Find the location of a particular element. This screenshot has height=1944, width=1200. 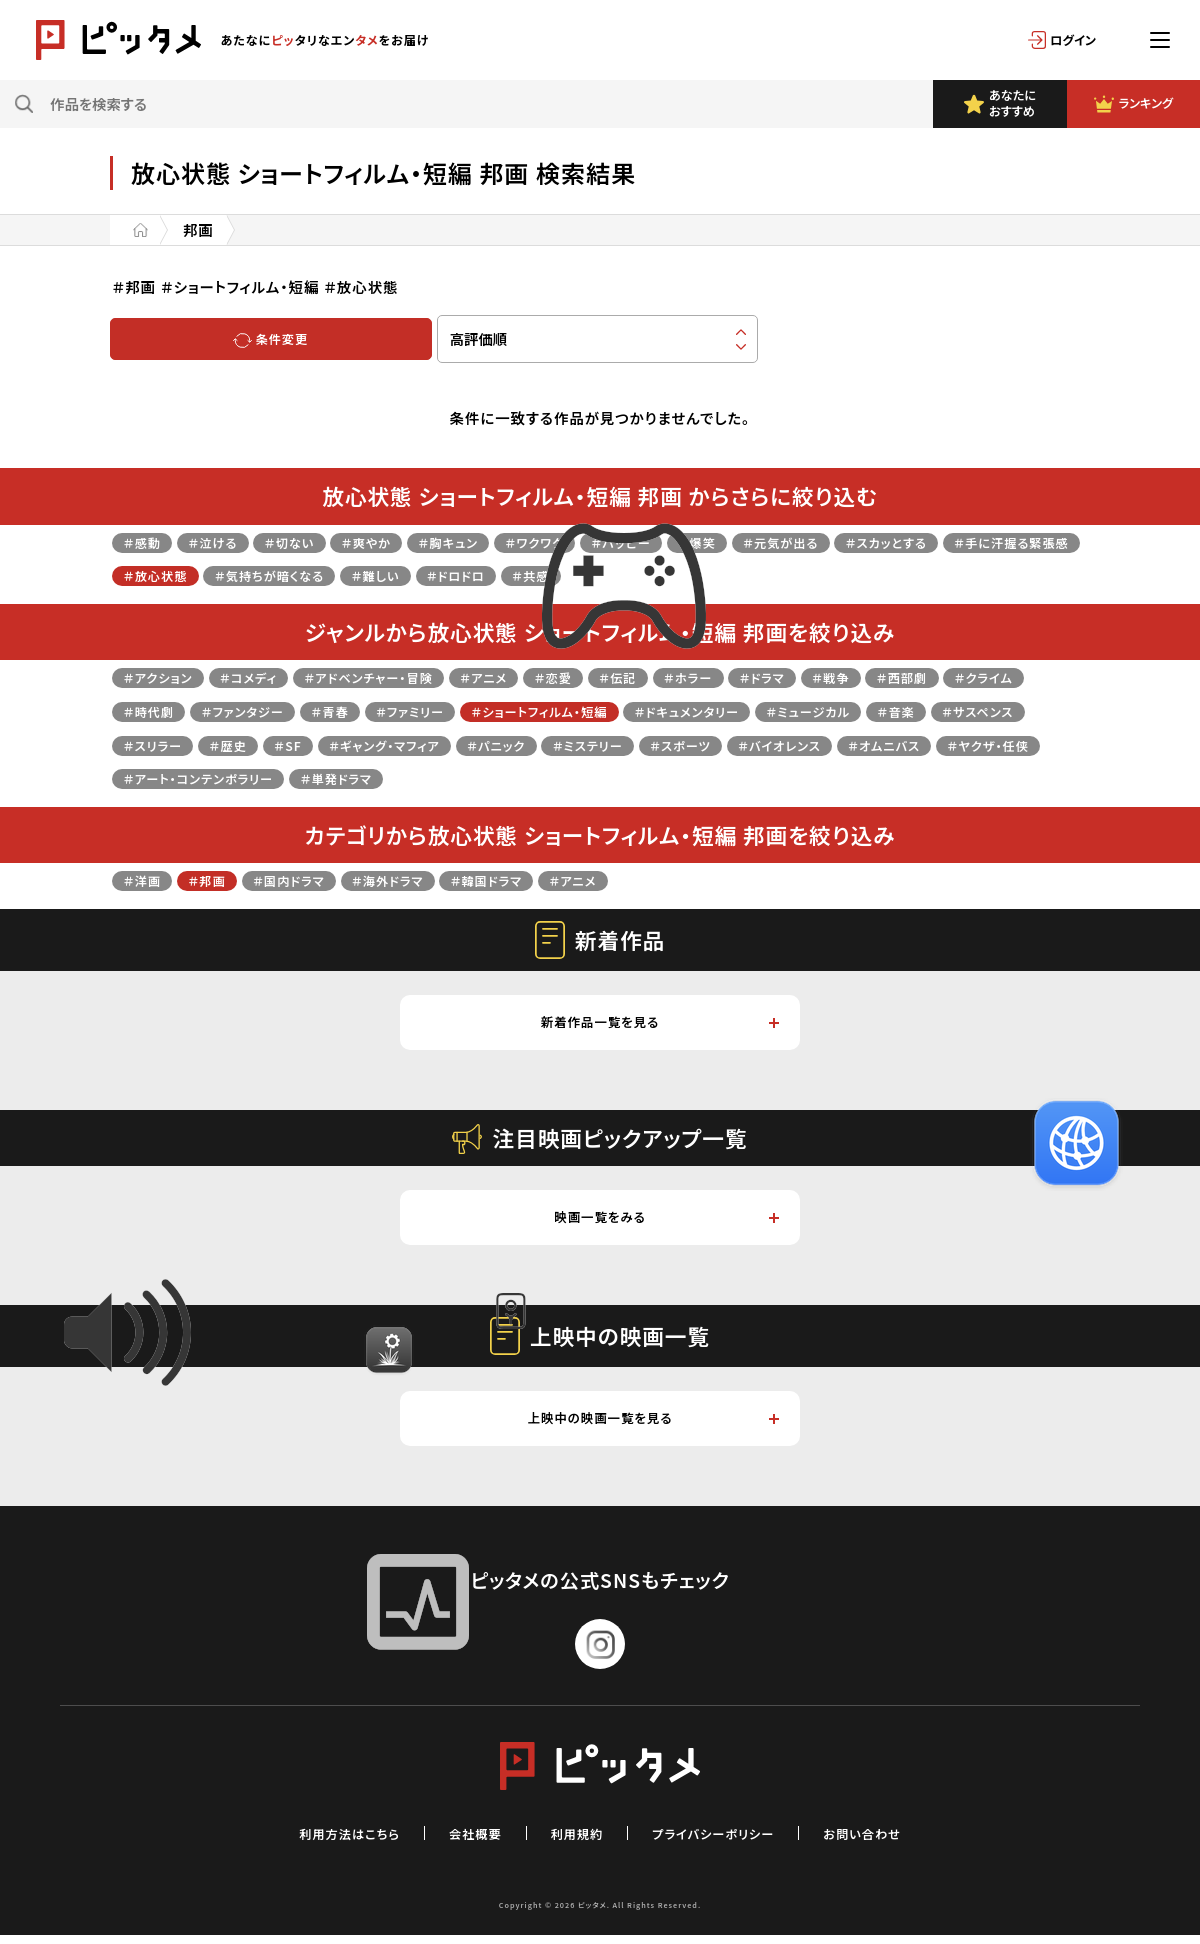

adjust speaker or audio output settings is located at coordinates (127, 1332).